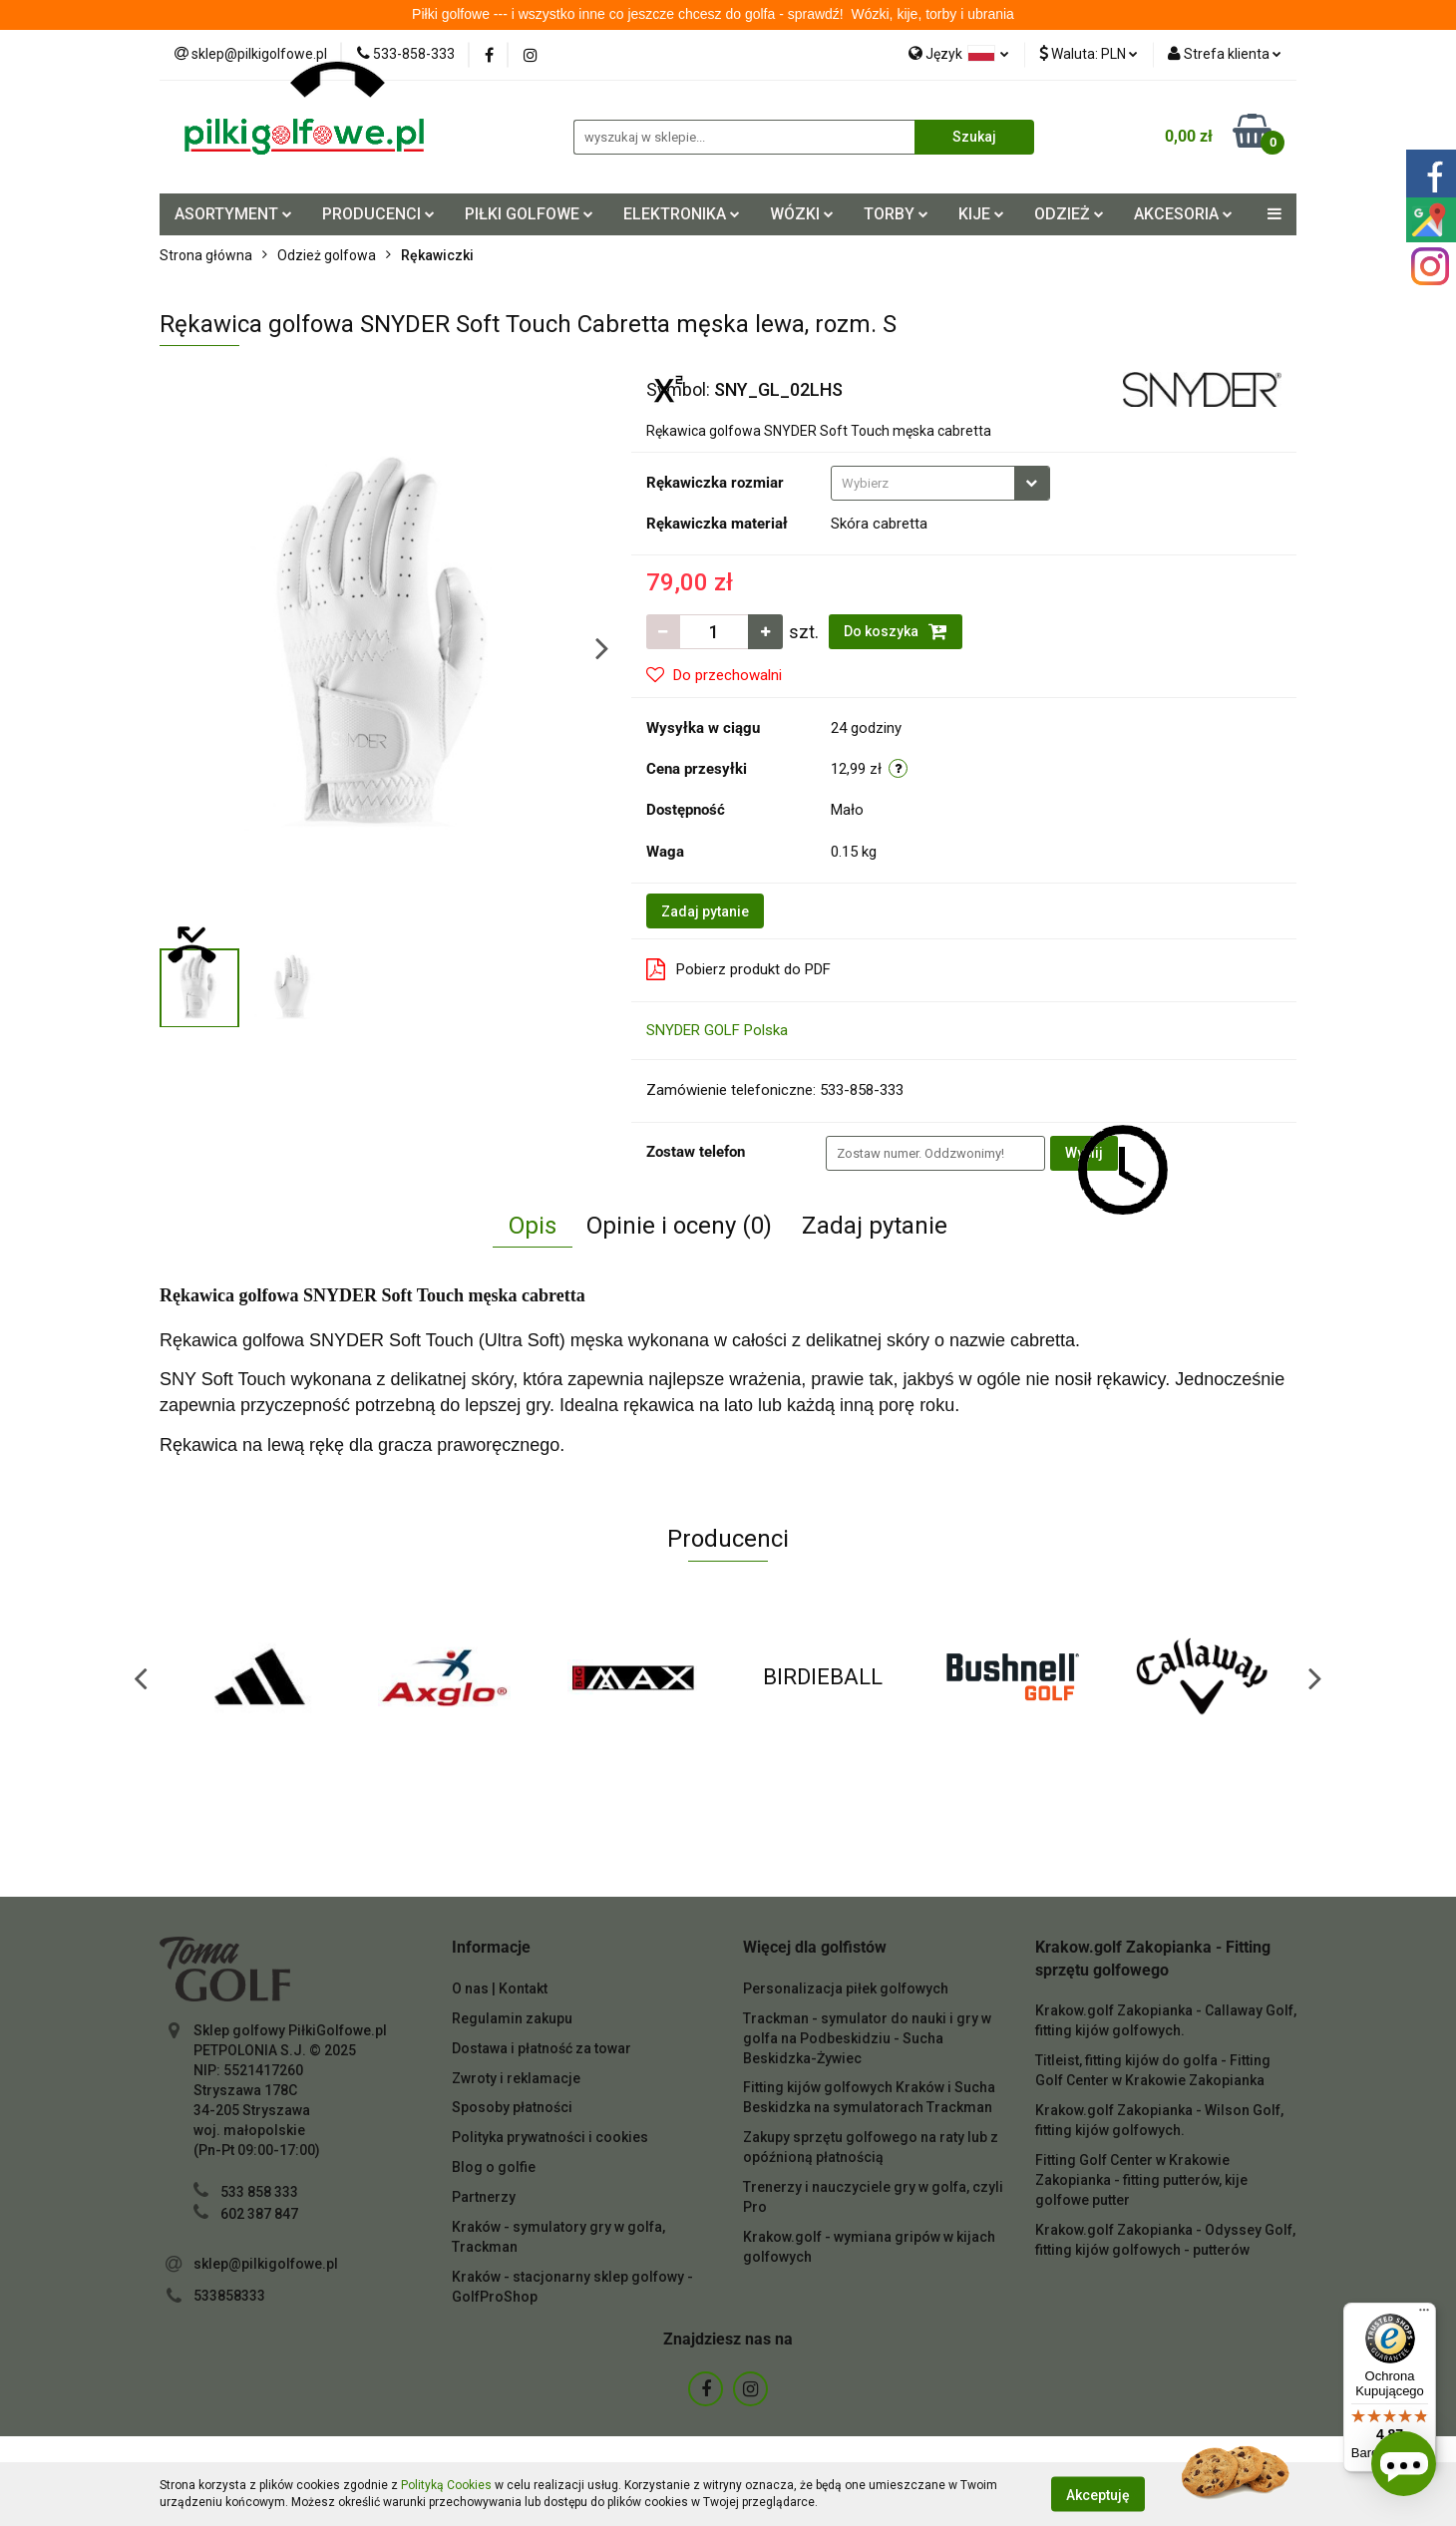 The width and height of the screenshot is (1456, 2526). Describe the element at coordinates (191, 944) in the screenshot. I see `indicates a missed phone call` at that location.